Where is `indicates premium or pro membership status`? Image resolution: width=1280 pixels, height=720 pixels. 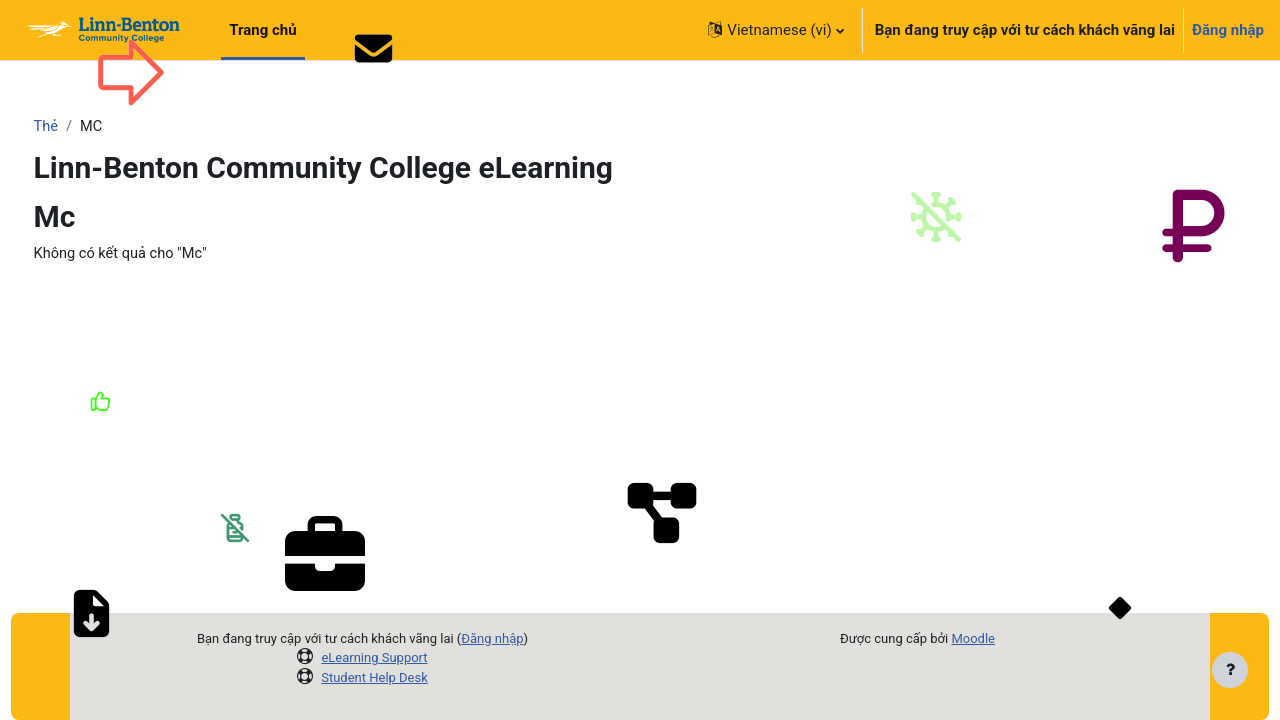
indicates premium or pro membership status is located at coordinates (1120, 608).